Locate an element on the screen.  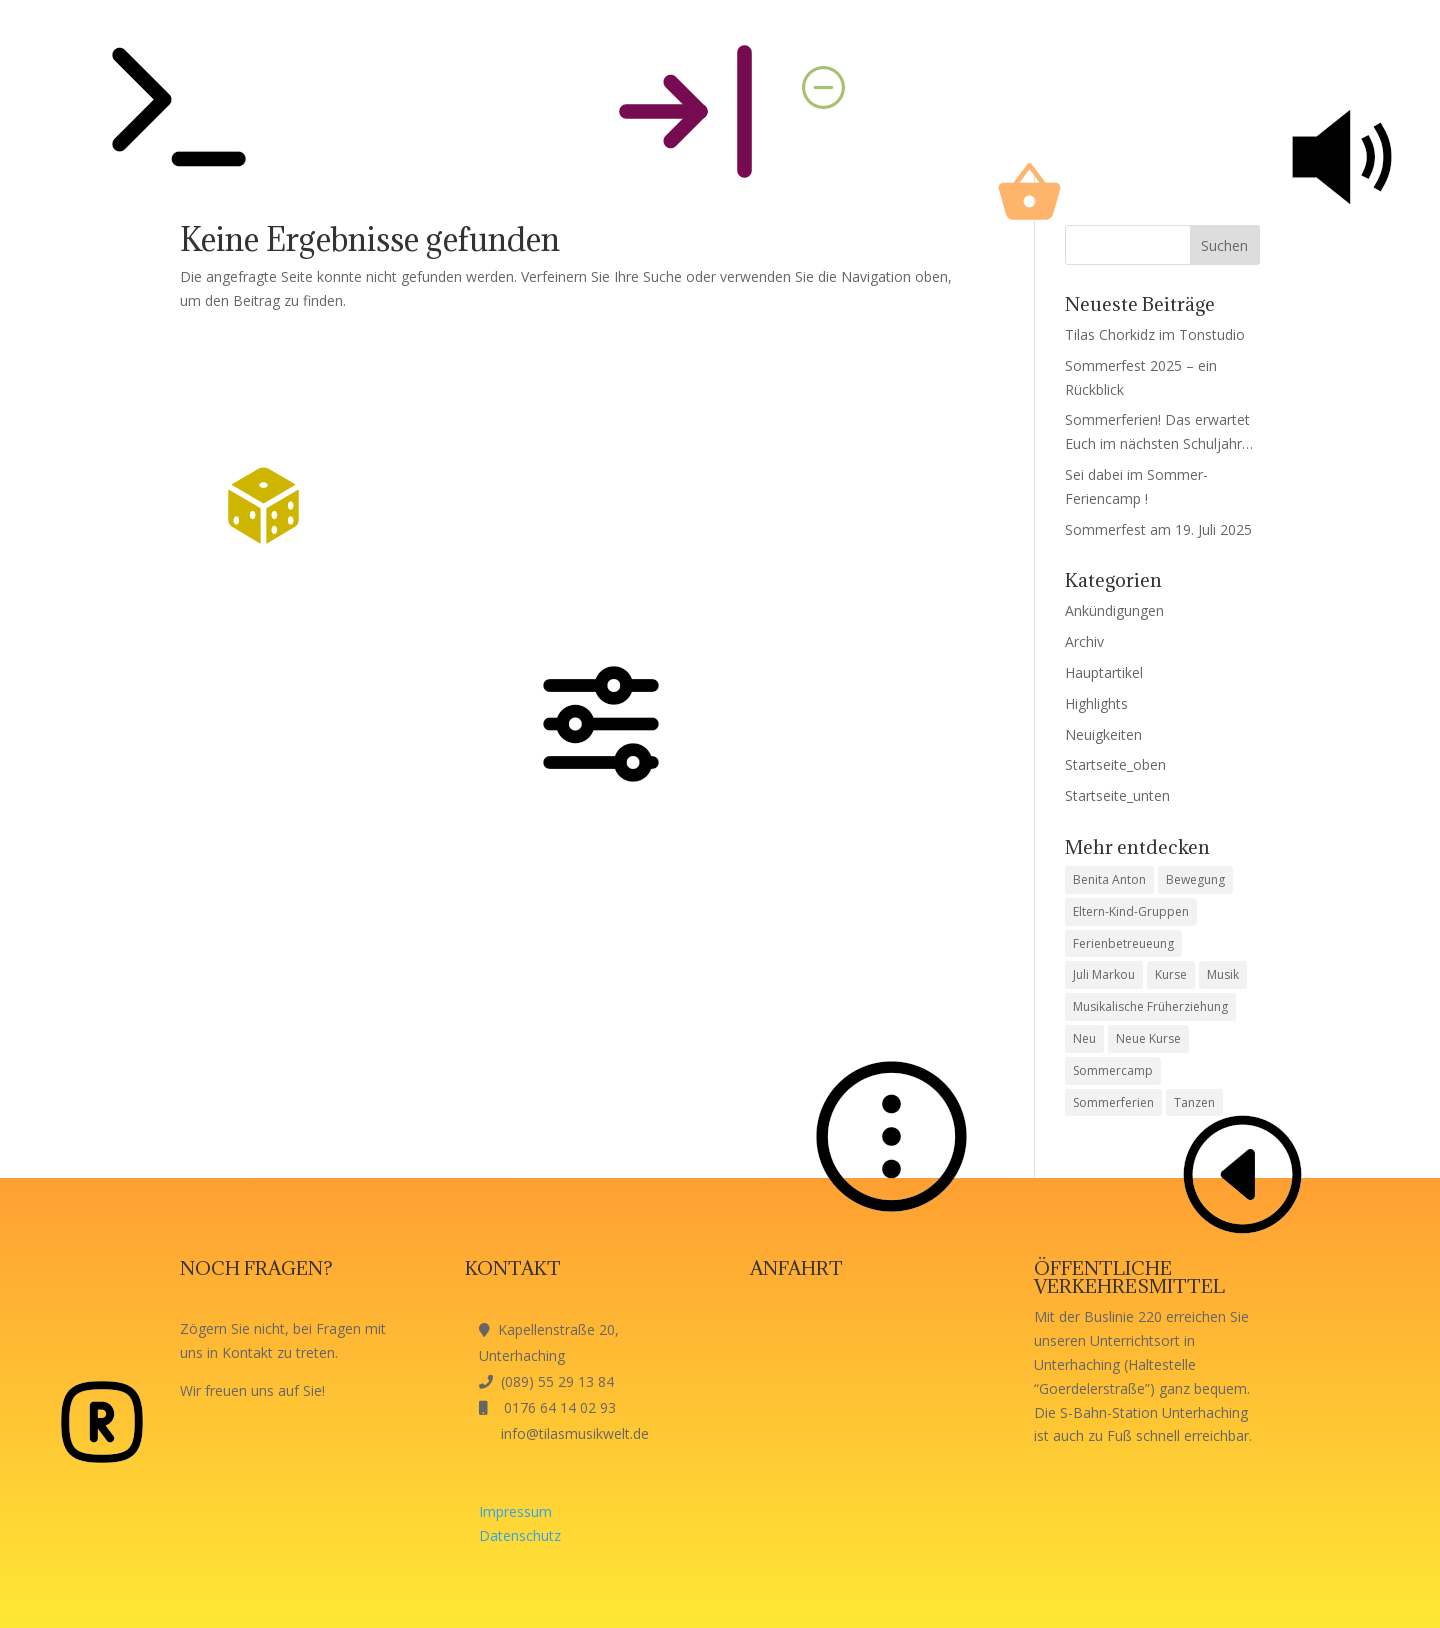
view your shopping basket is located at coordinates (1029, 192).